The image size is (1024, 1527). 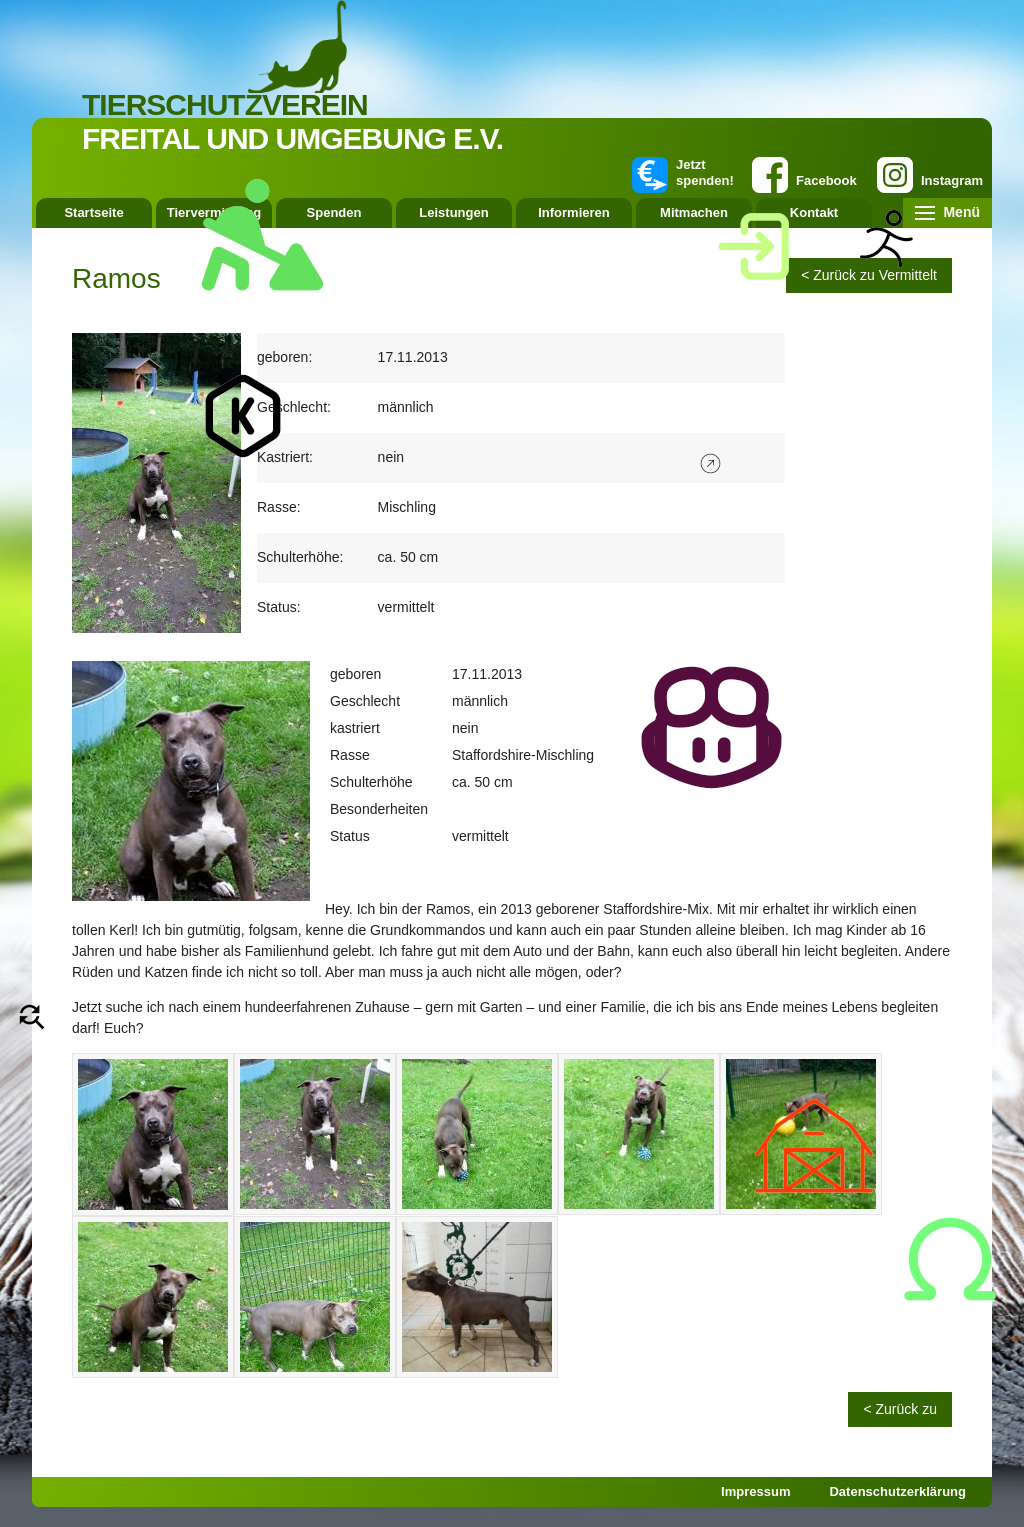 I want to click on represents the omega symbol in mathematical or scientific contexts, so click(x=950, y=1259).